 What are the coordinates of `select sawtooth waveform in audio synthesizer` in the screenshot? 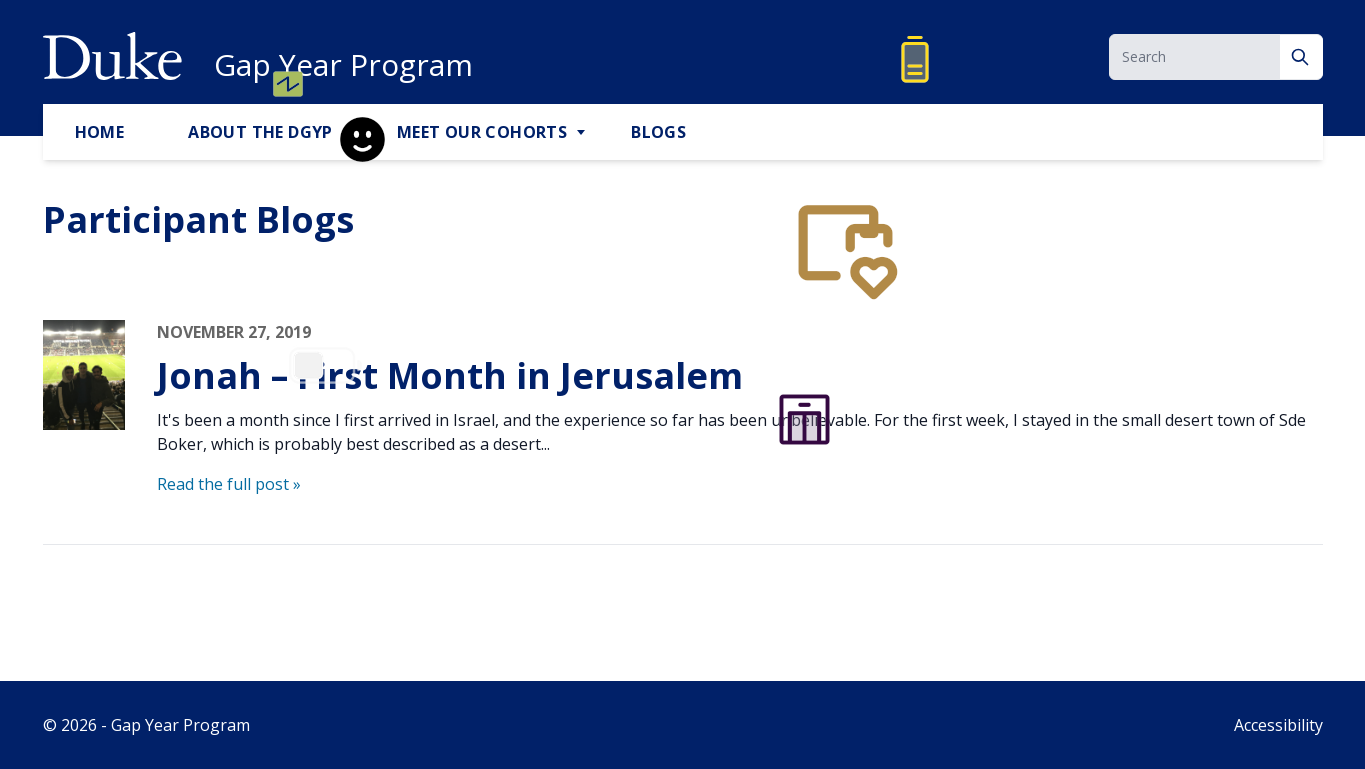 It's located at (288, 84).